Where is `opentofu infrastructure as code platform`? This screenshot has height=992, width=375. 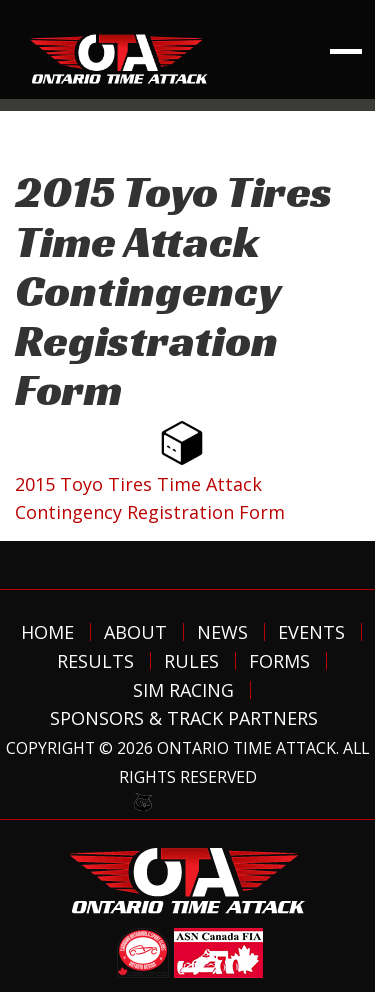 opentofu infrastructure as code platform is located at coordinates (182, 443).